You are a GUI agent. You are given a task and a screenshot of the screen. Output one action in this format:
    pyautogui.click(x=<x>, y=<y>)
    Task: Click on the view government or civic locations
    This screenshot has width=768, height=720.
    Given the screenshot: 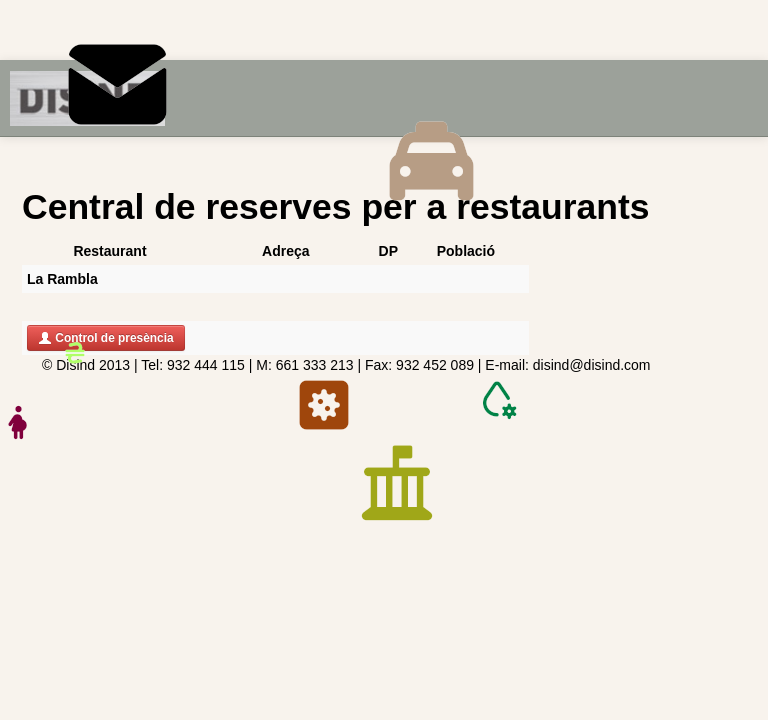 What is the action you would take?
    pyautogui.click(x=397, y=485)
    